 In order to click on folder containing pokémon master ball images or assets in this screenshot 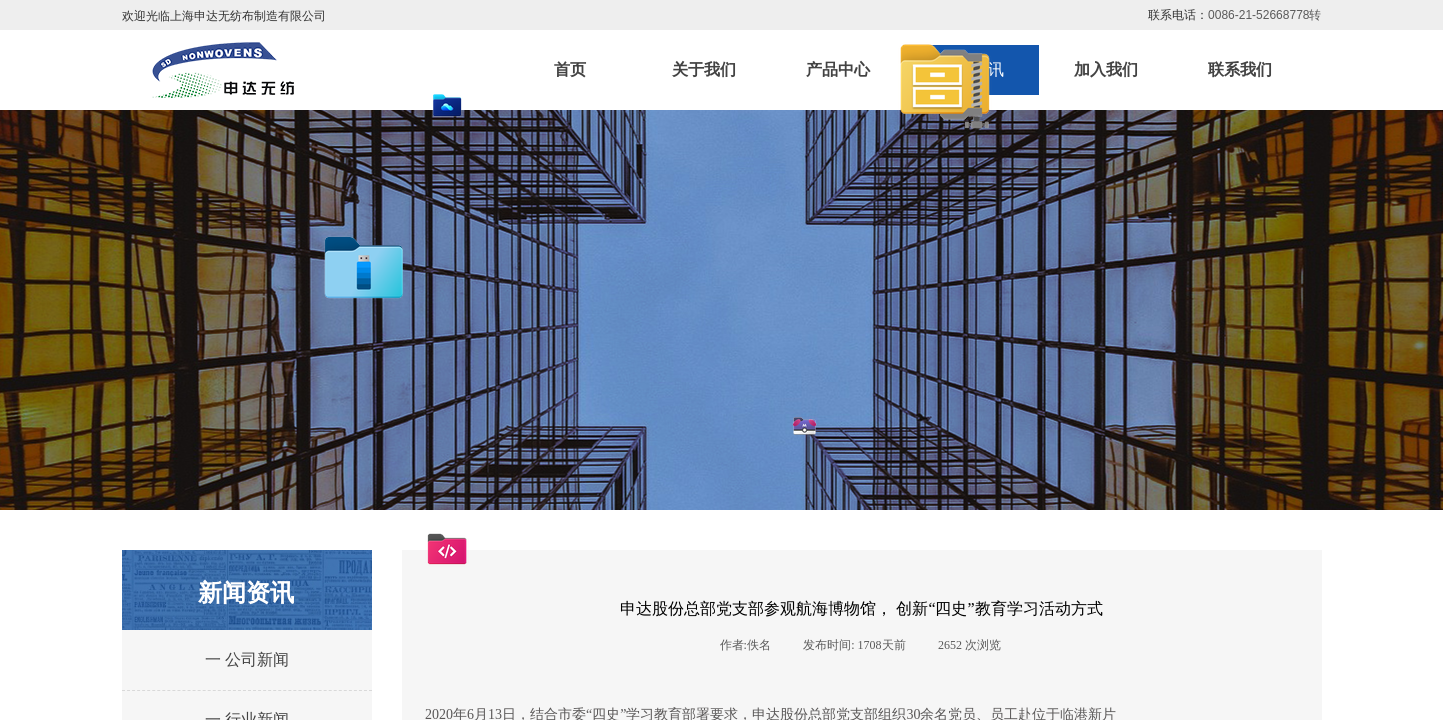, I will do `click(804, 426)`.